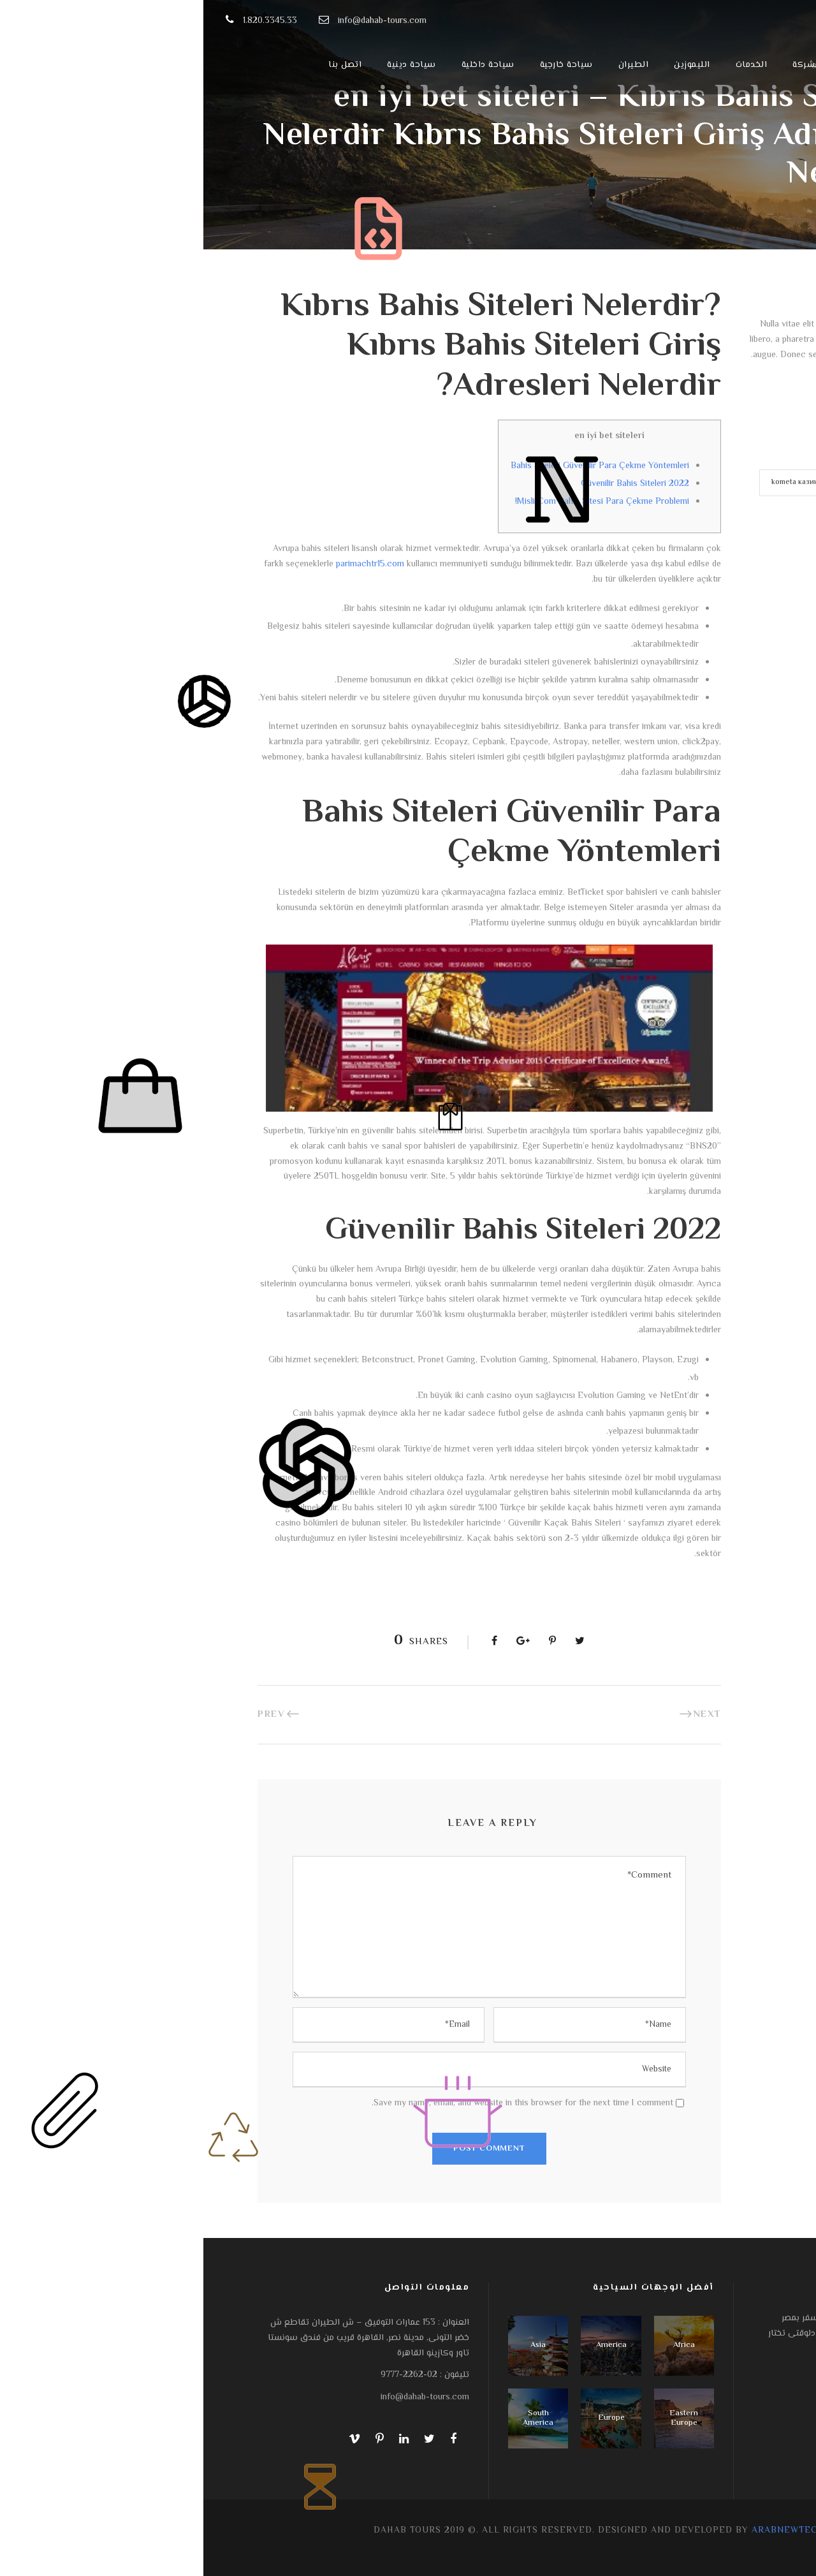  I want to click on view folded laundry or clothing items, so click(450, 1117).